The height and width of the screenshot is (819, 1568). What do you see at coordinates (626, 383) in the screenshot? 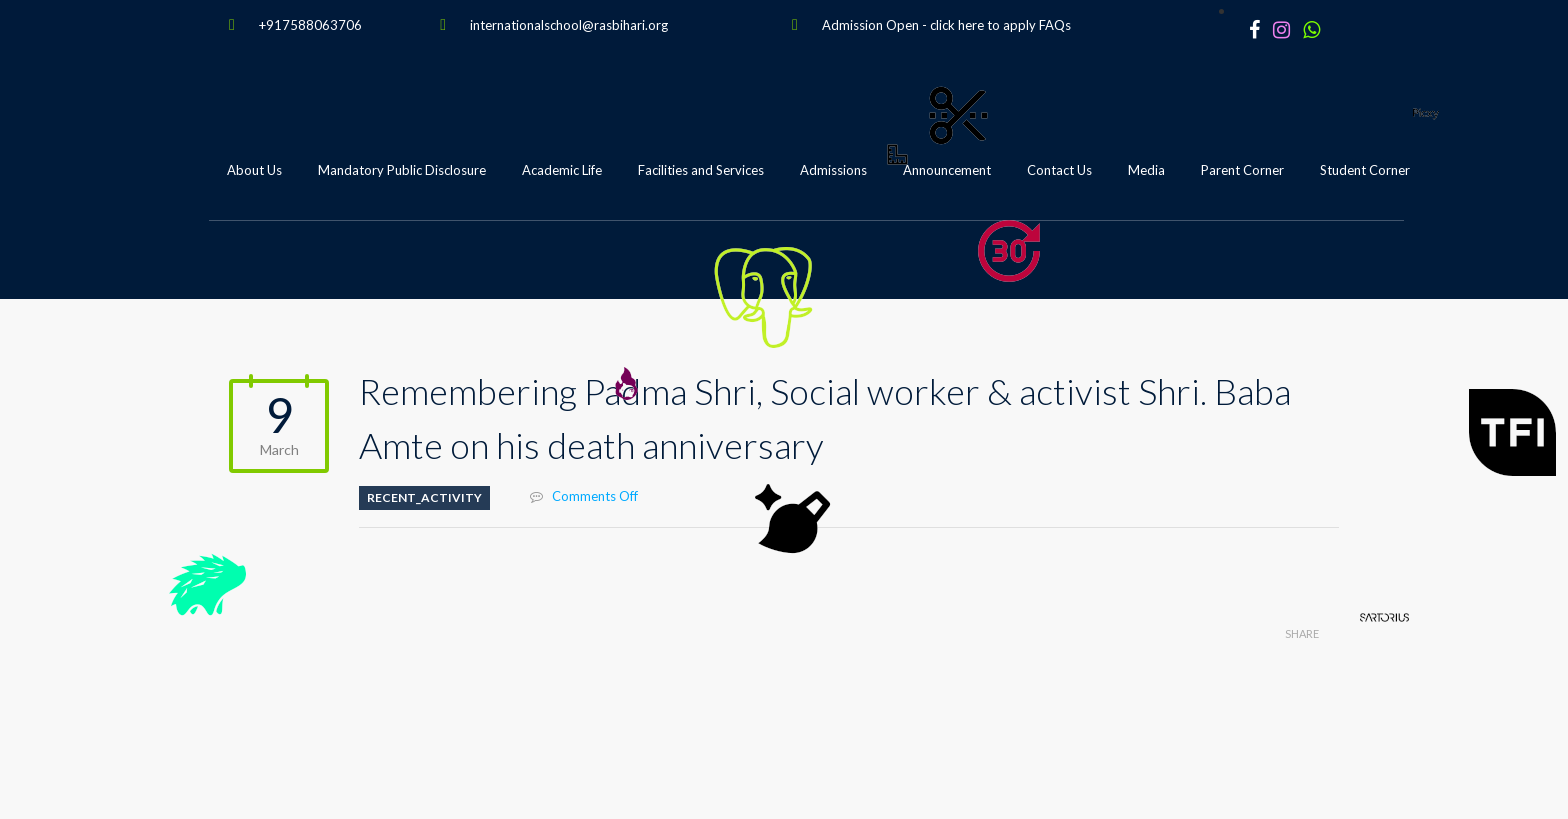
I see `open Firefly III personal finance manager` at bounding box center [626, 383].